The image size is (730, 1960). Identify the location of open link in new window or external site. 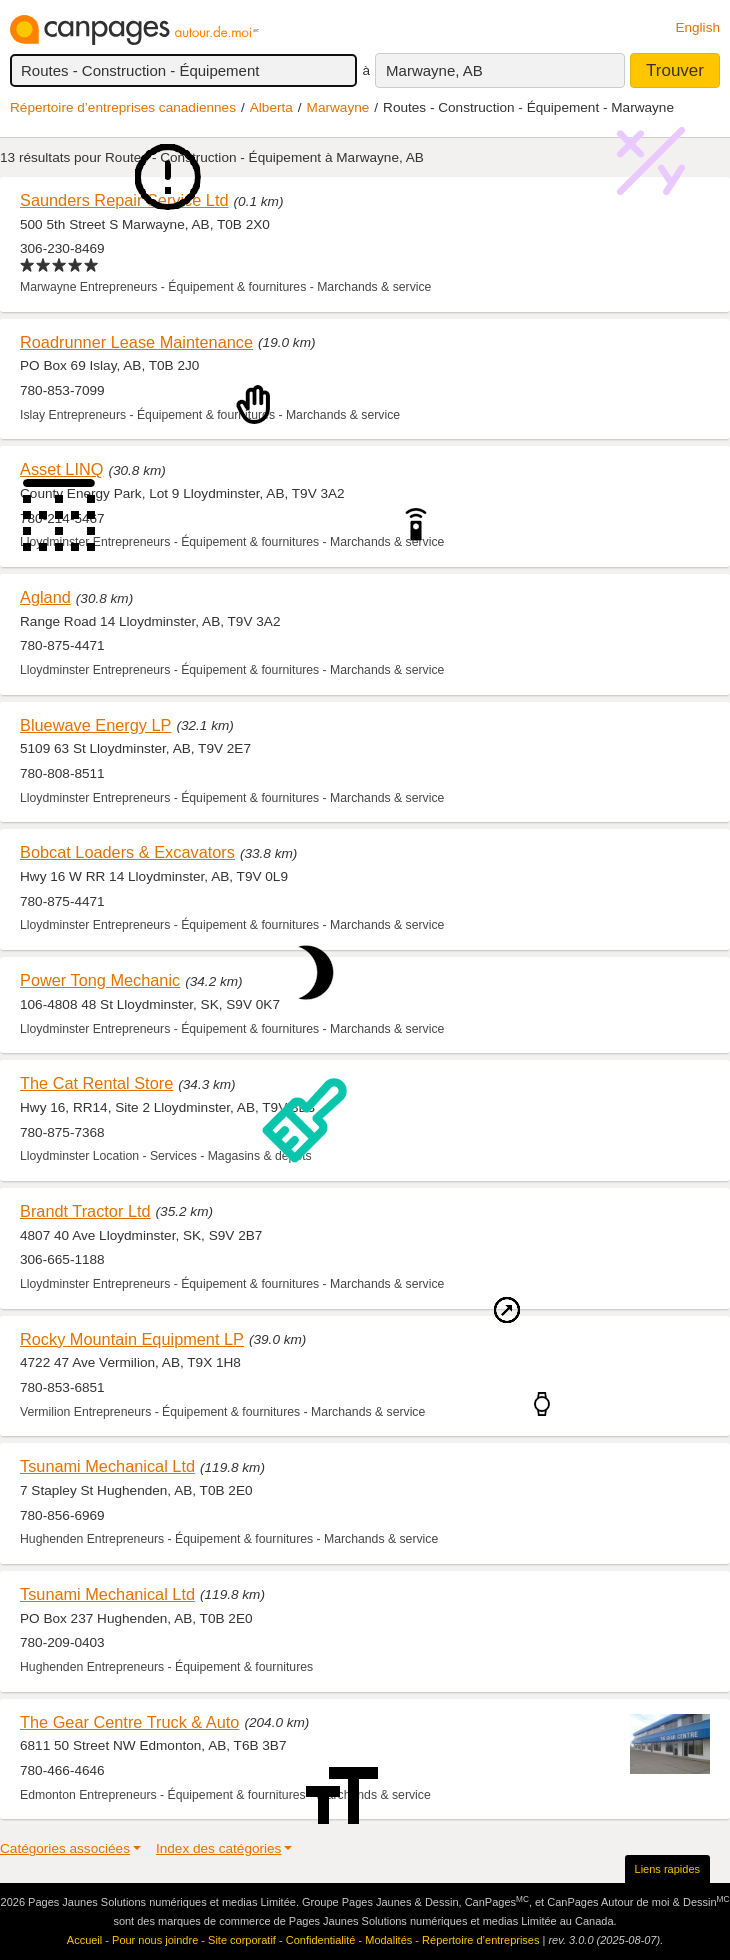
(507, 1310).